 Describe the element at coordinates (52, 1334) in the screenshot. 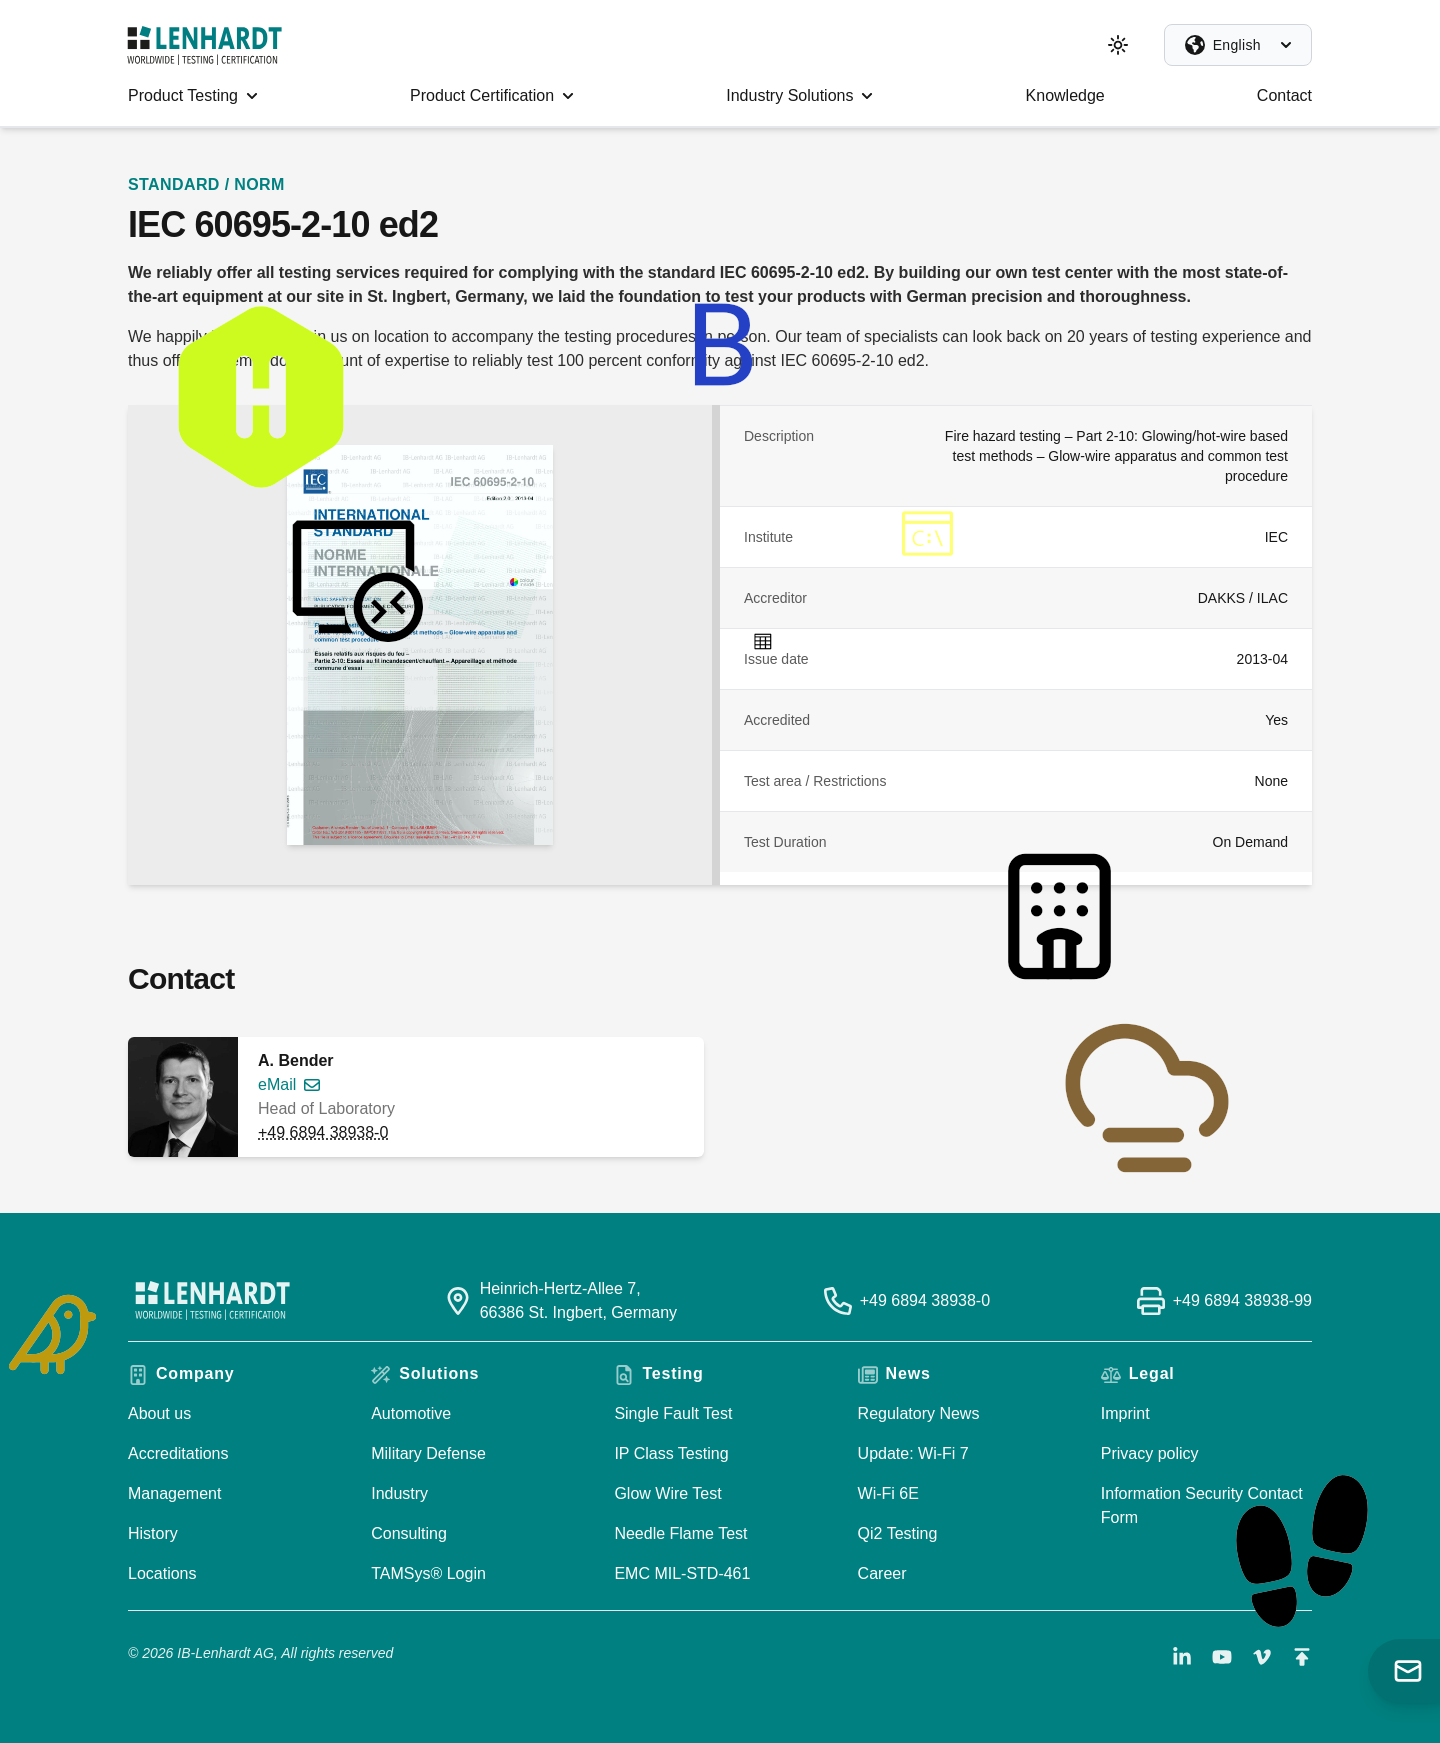

I see `access twitter or social media features` at that location.